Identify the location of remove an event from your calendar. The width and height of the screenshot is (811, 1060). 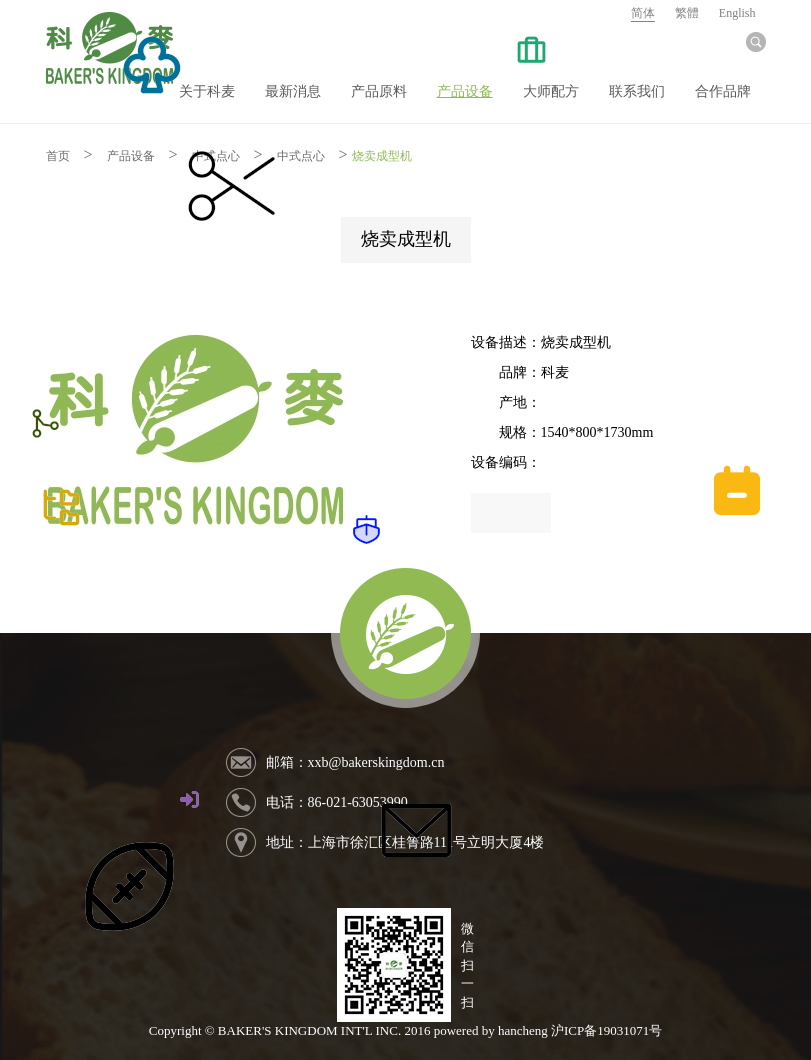
(737, 492).